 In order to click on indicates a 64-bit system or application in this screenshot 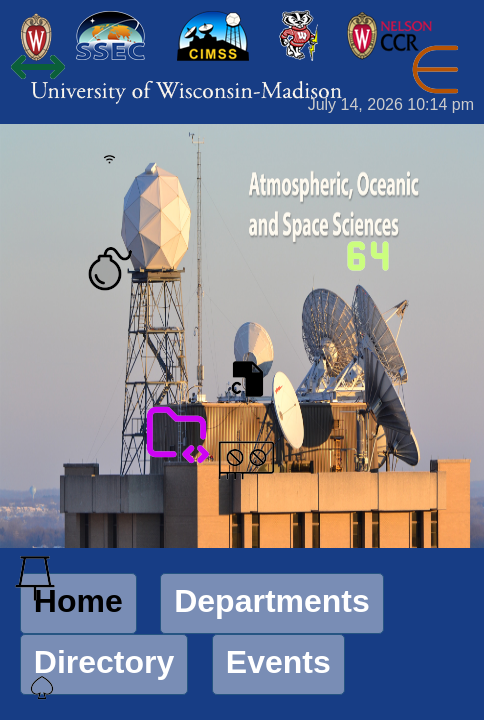, I will do `click(368, 256)`.